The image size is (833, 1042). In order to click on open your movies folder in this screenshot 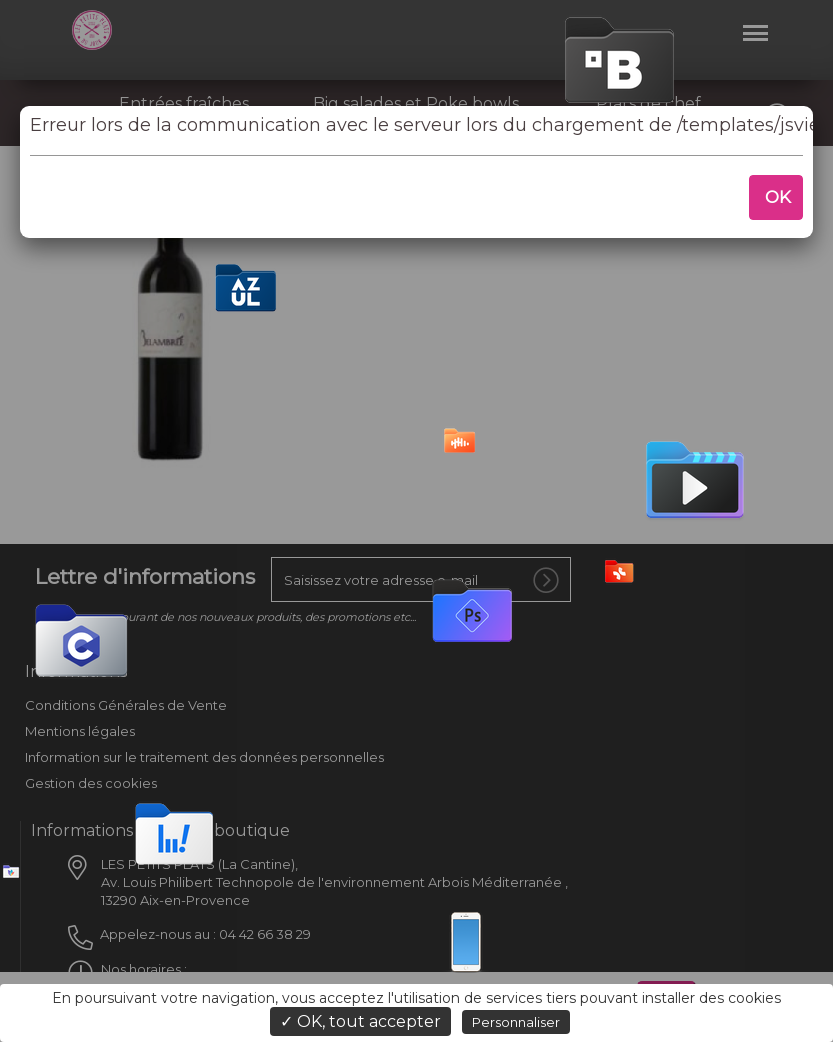, I will do `click(694, 482)`.